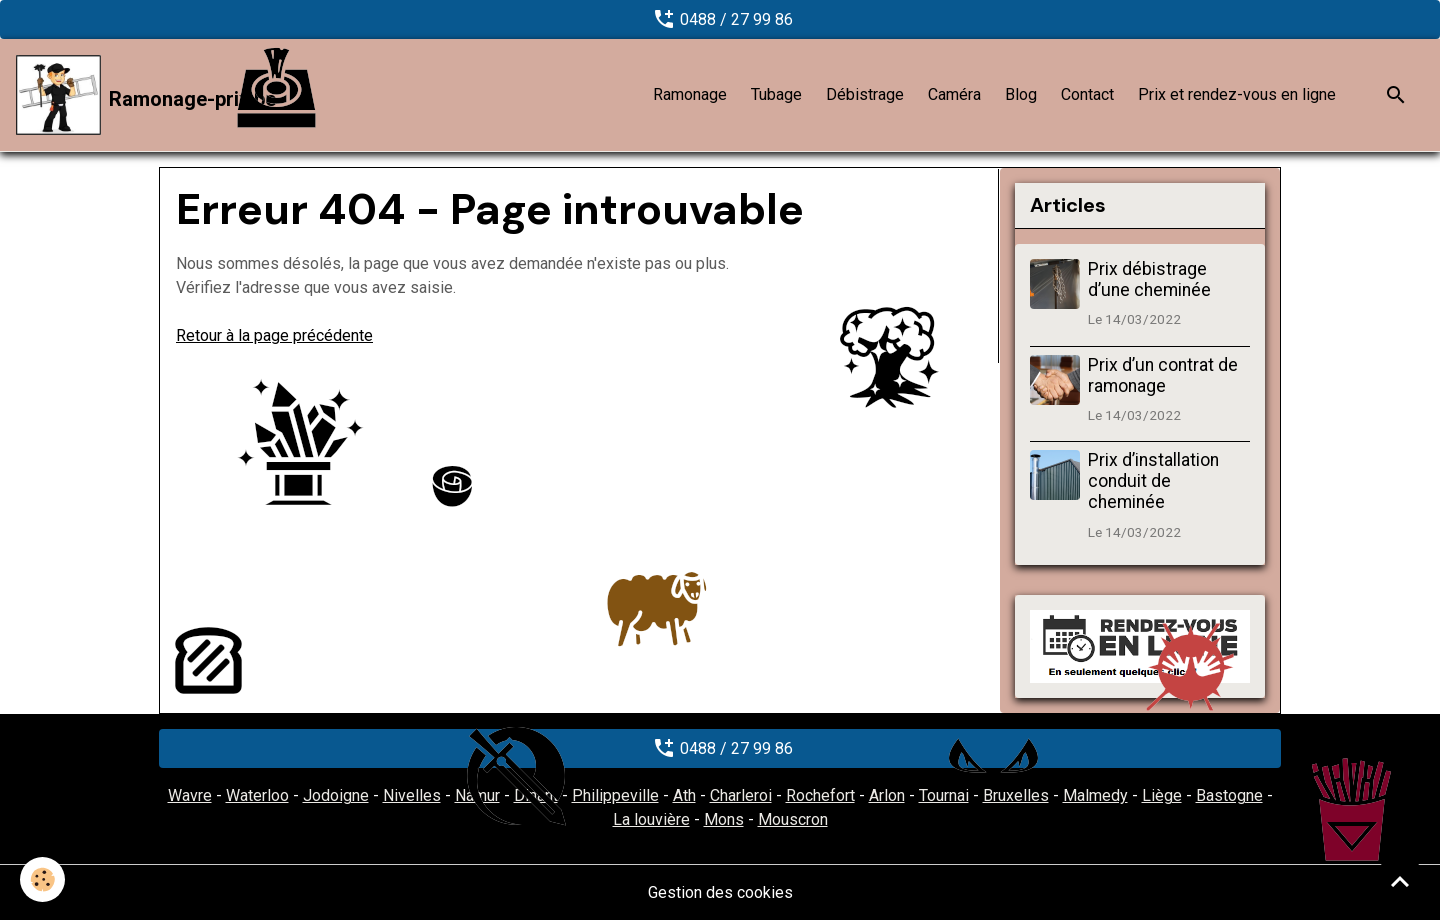 This screenshot has width=1440, height=921. What do you see at coordinates (993, 755) in the screenshot?
I see `indicates an enemy or hostile character` at bounding box center [993, 755].